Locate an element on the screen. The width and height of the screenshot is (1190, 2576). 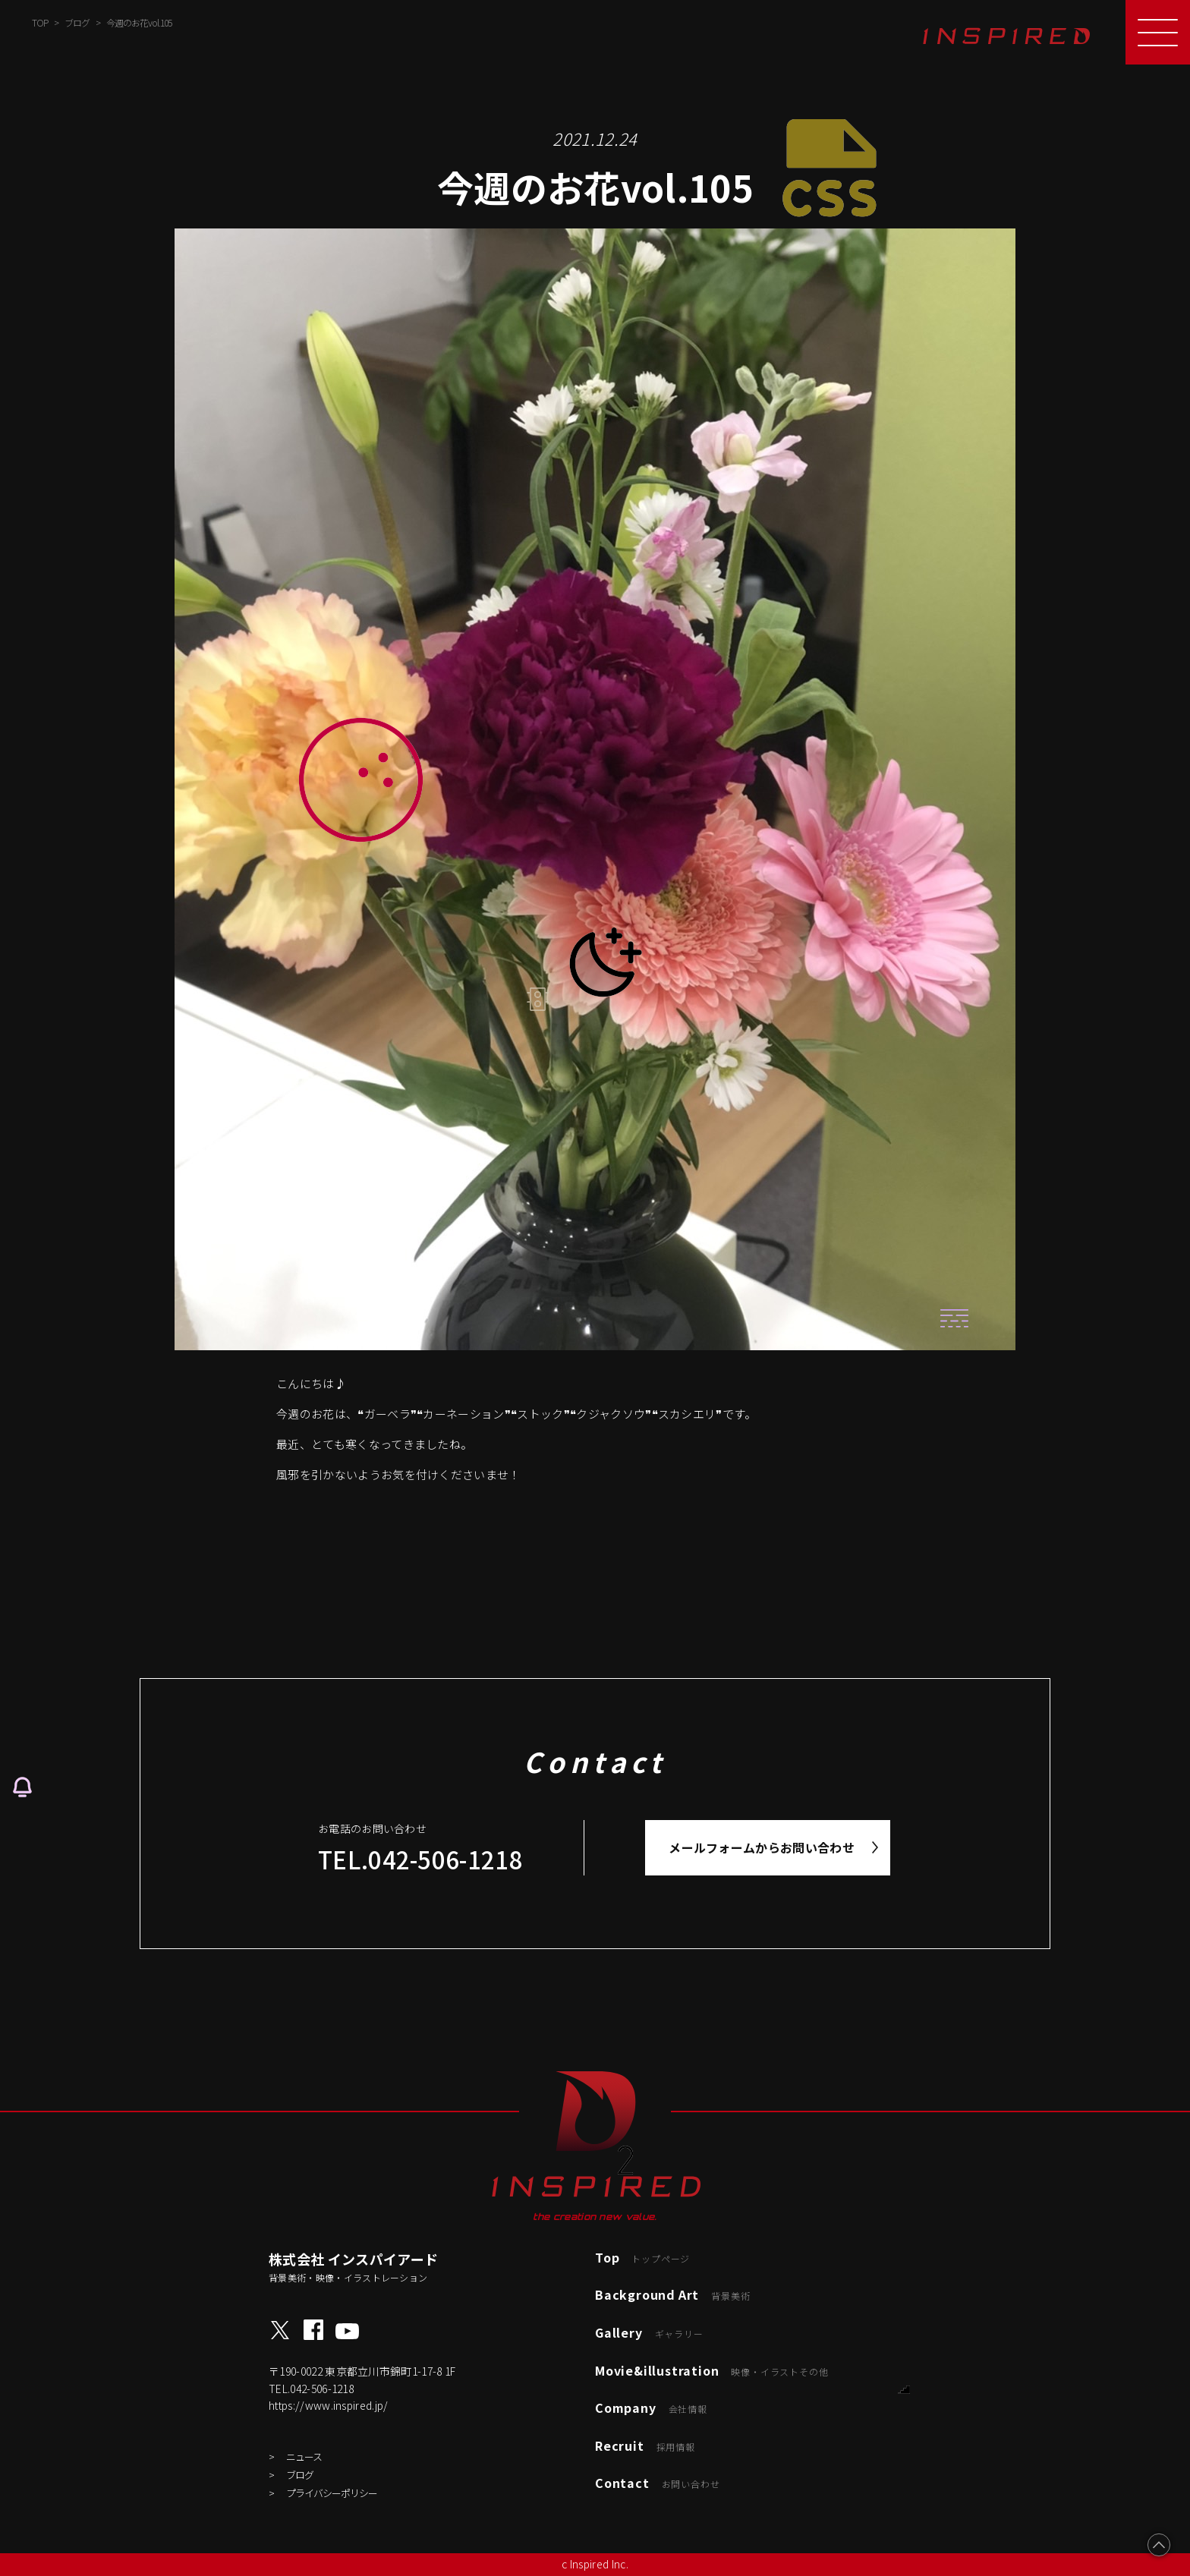
view step count or fitness progress is located at coordinates (904, 2389).